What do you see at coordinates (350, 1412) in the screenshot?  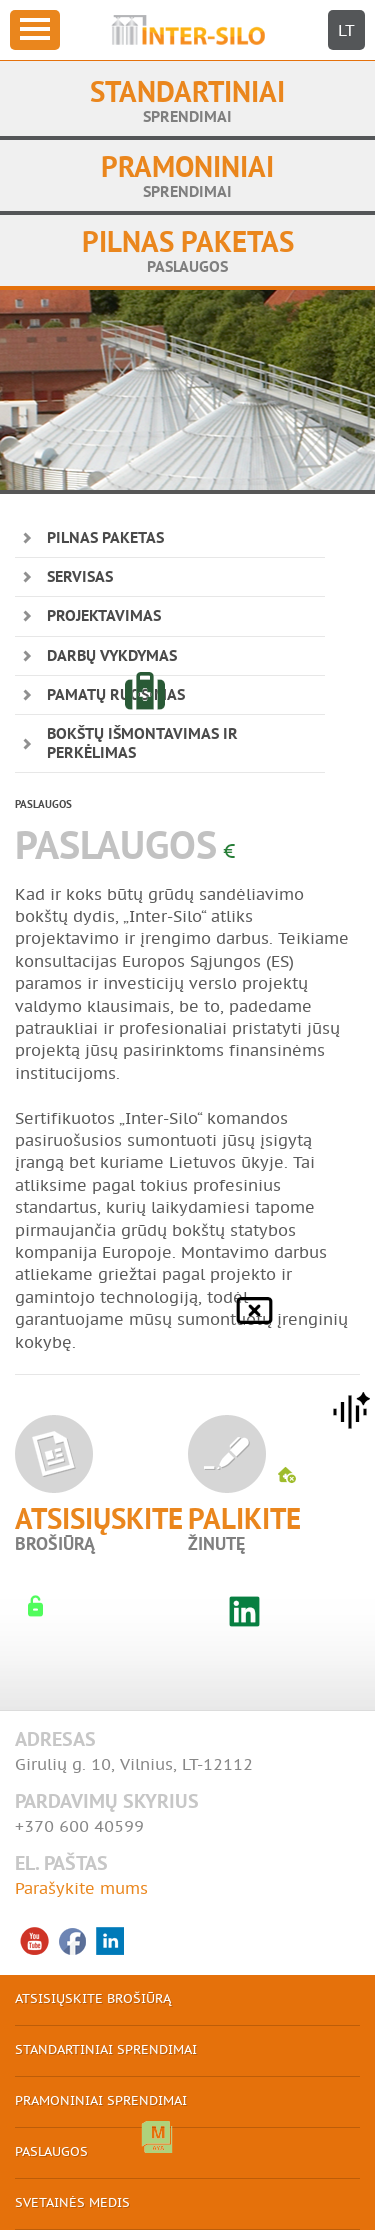 I see `activate AI voice assistant` at bounding box center [350, 1412].